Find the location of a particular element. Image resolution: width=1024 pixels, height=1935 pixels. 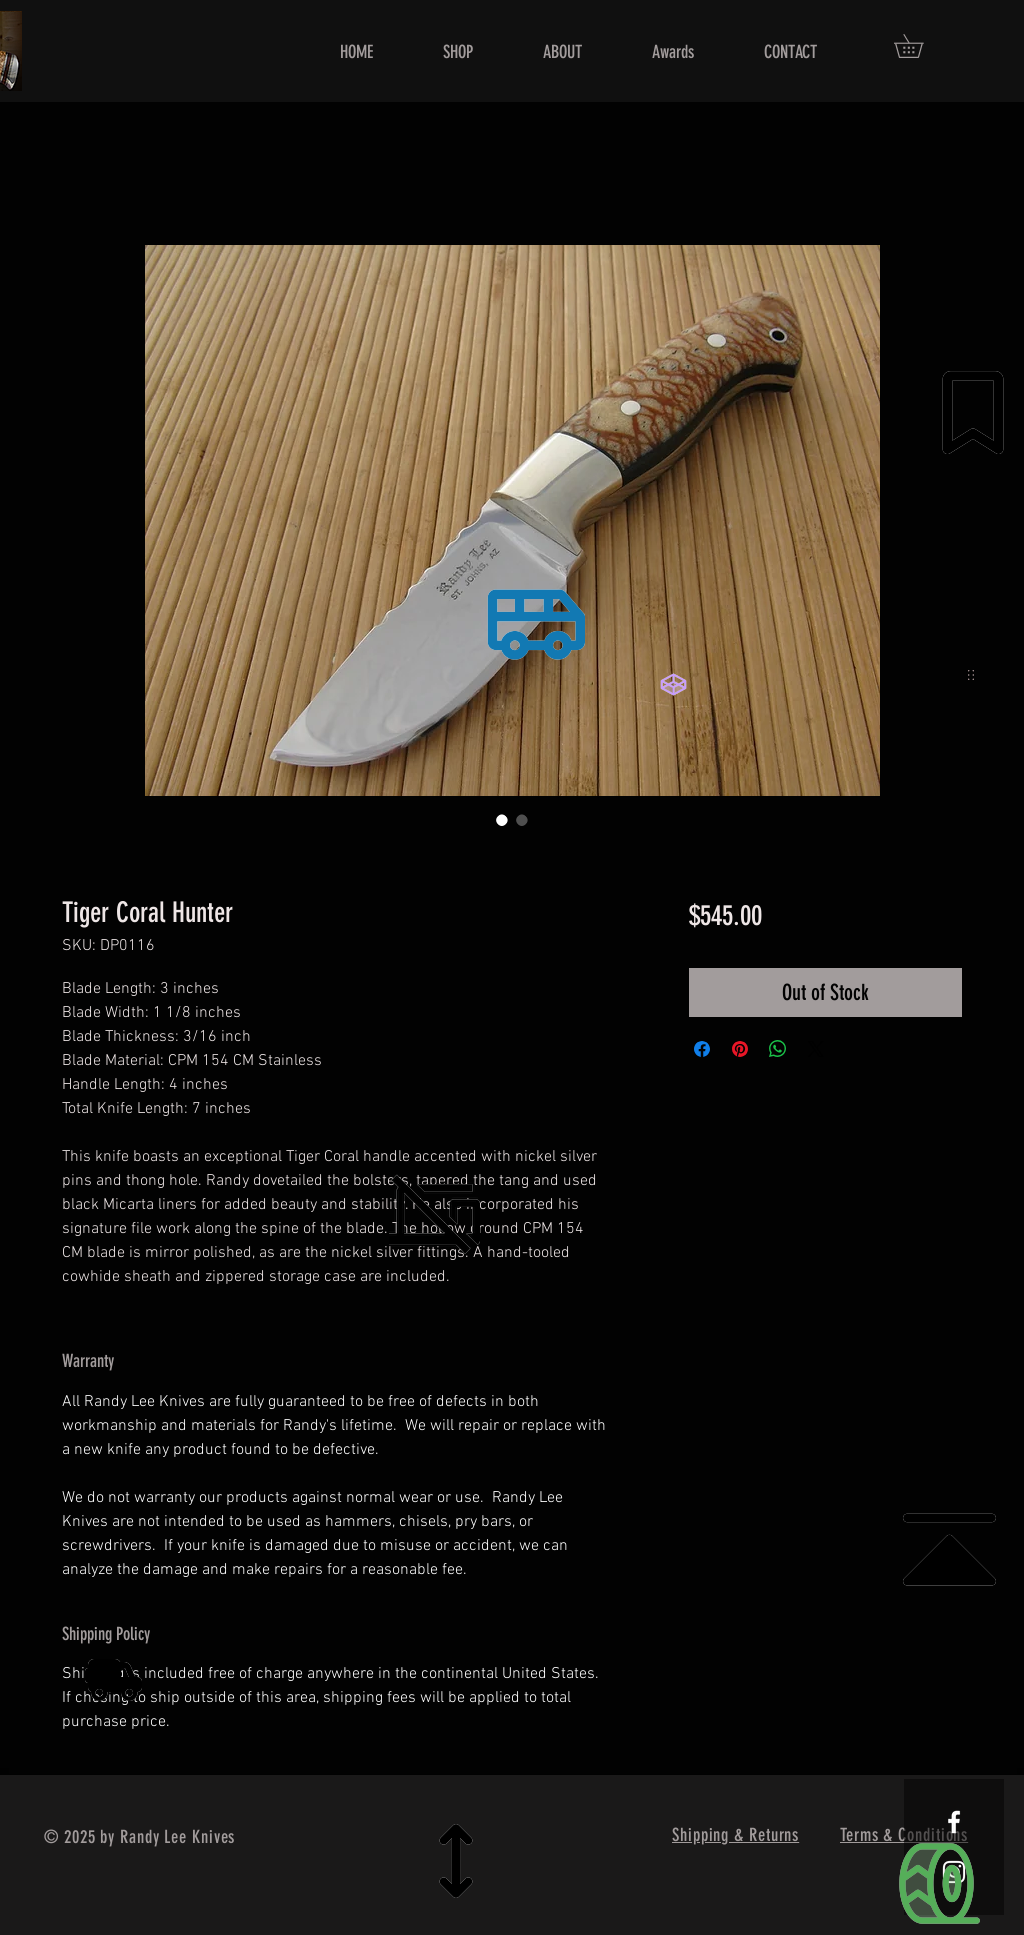

device connection unavailable or disabled is located at coordinates (434, 1214).